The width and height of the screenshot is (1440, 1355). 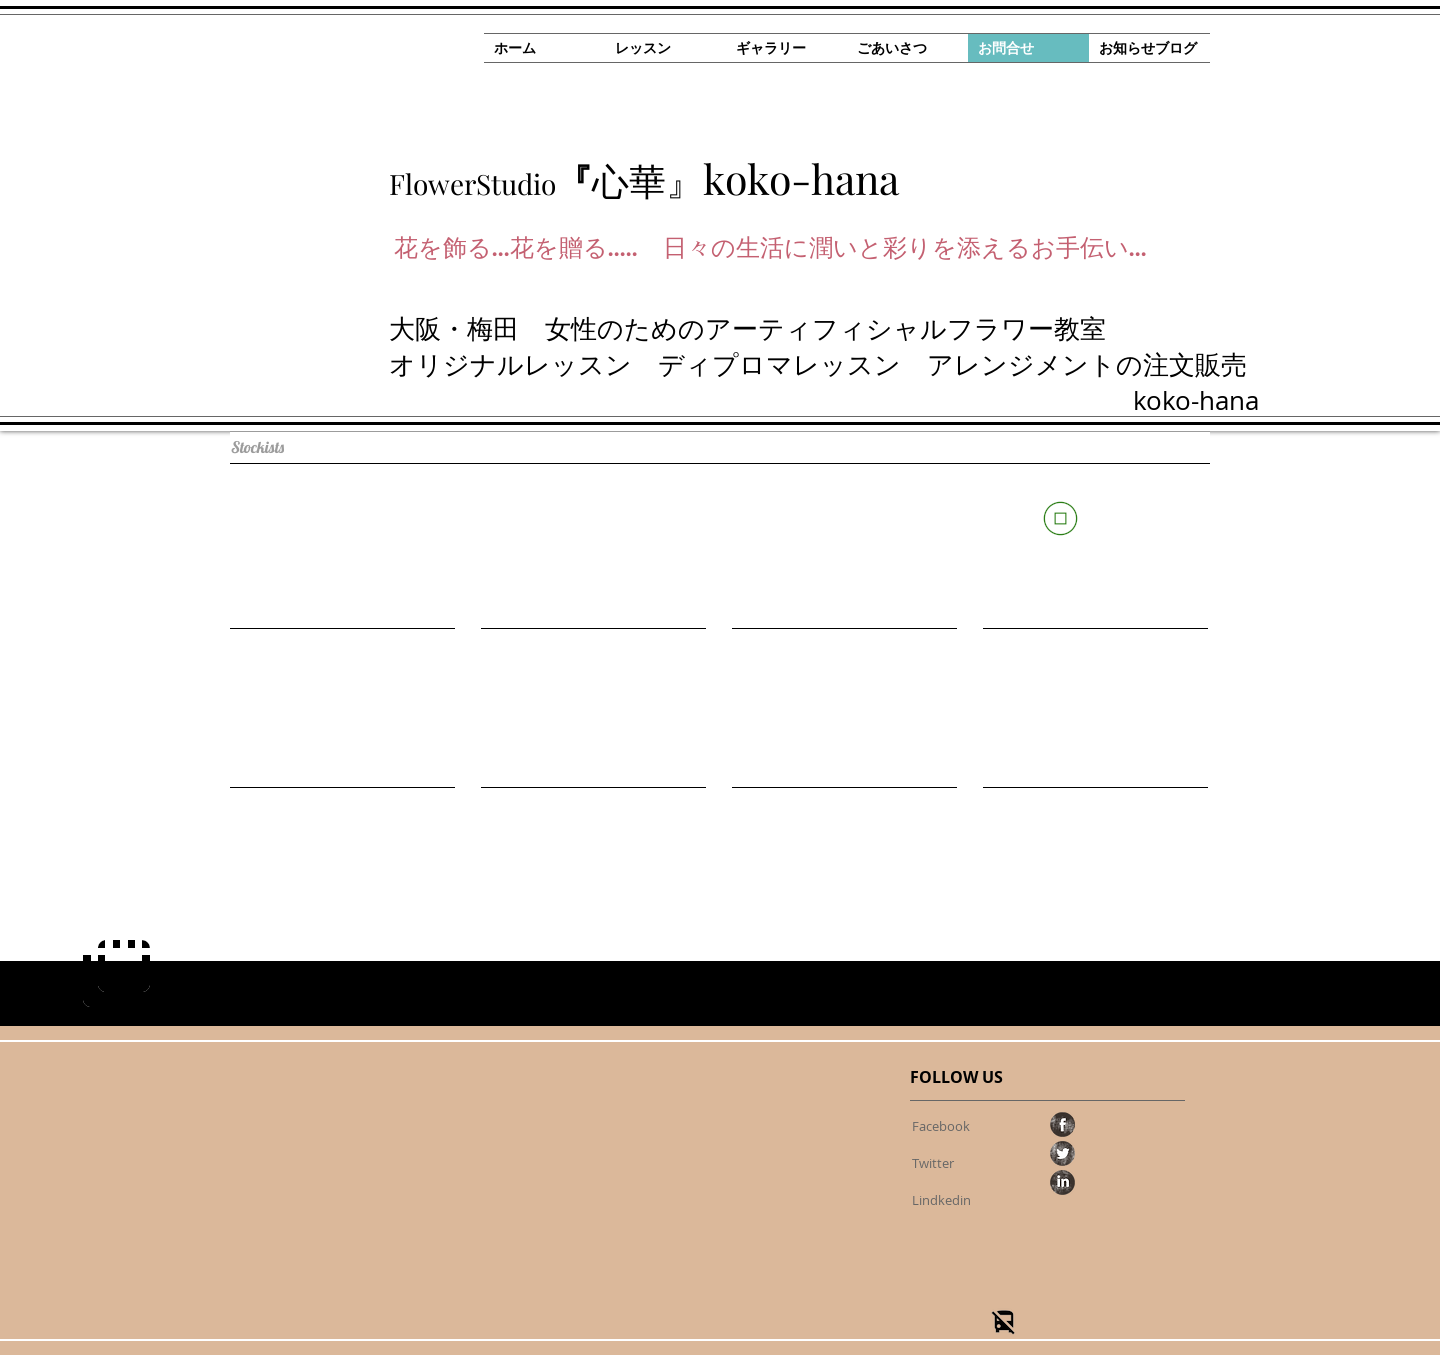 What do you see at coordinates (116, 973) in the screenshot?
I see `send element to back layer` at bounding box center [116, 973].